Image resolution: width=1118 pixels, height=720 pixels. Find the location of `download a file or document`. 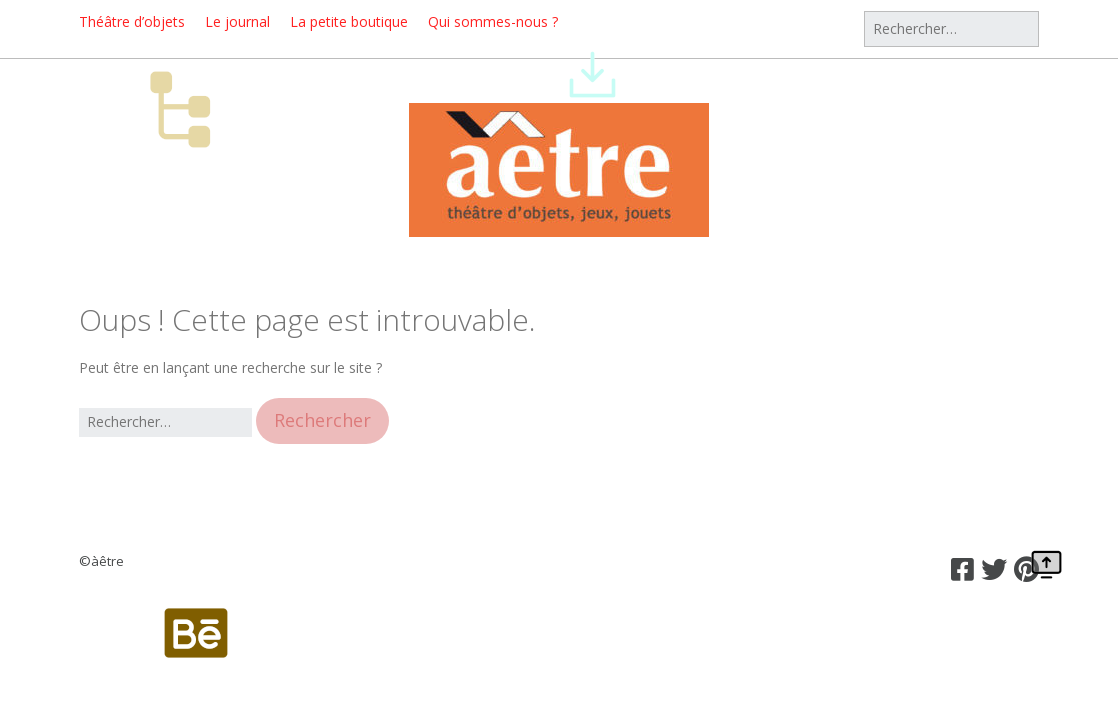

download a file or document is located at coordinates (592, 76).